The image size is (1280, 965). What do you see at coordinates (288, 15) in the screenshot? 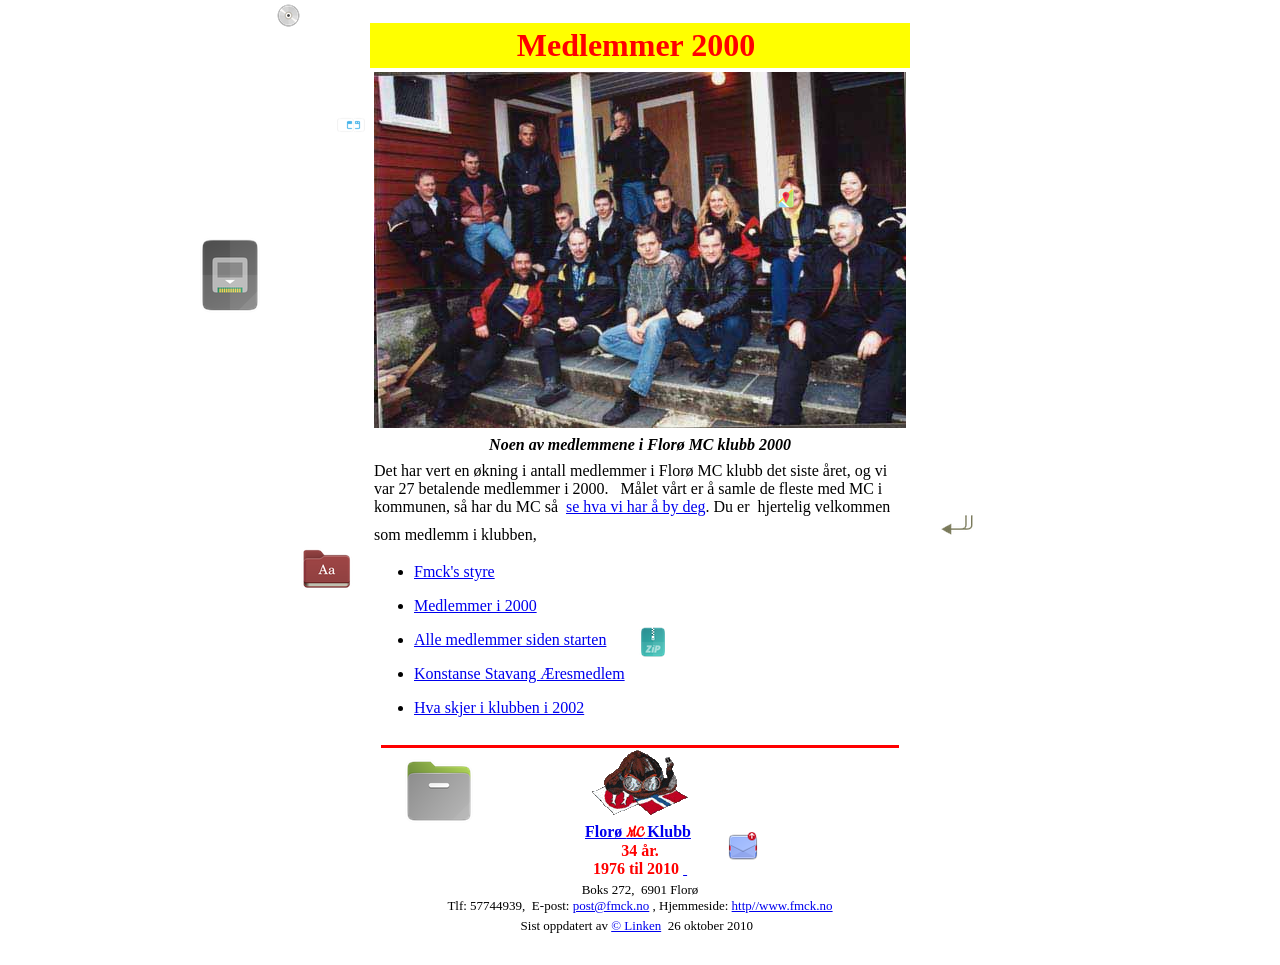
I see `indicates a rewritable CD drive or disc` at bounding box center [288, 15].